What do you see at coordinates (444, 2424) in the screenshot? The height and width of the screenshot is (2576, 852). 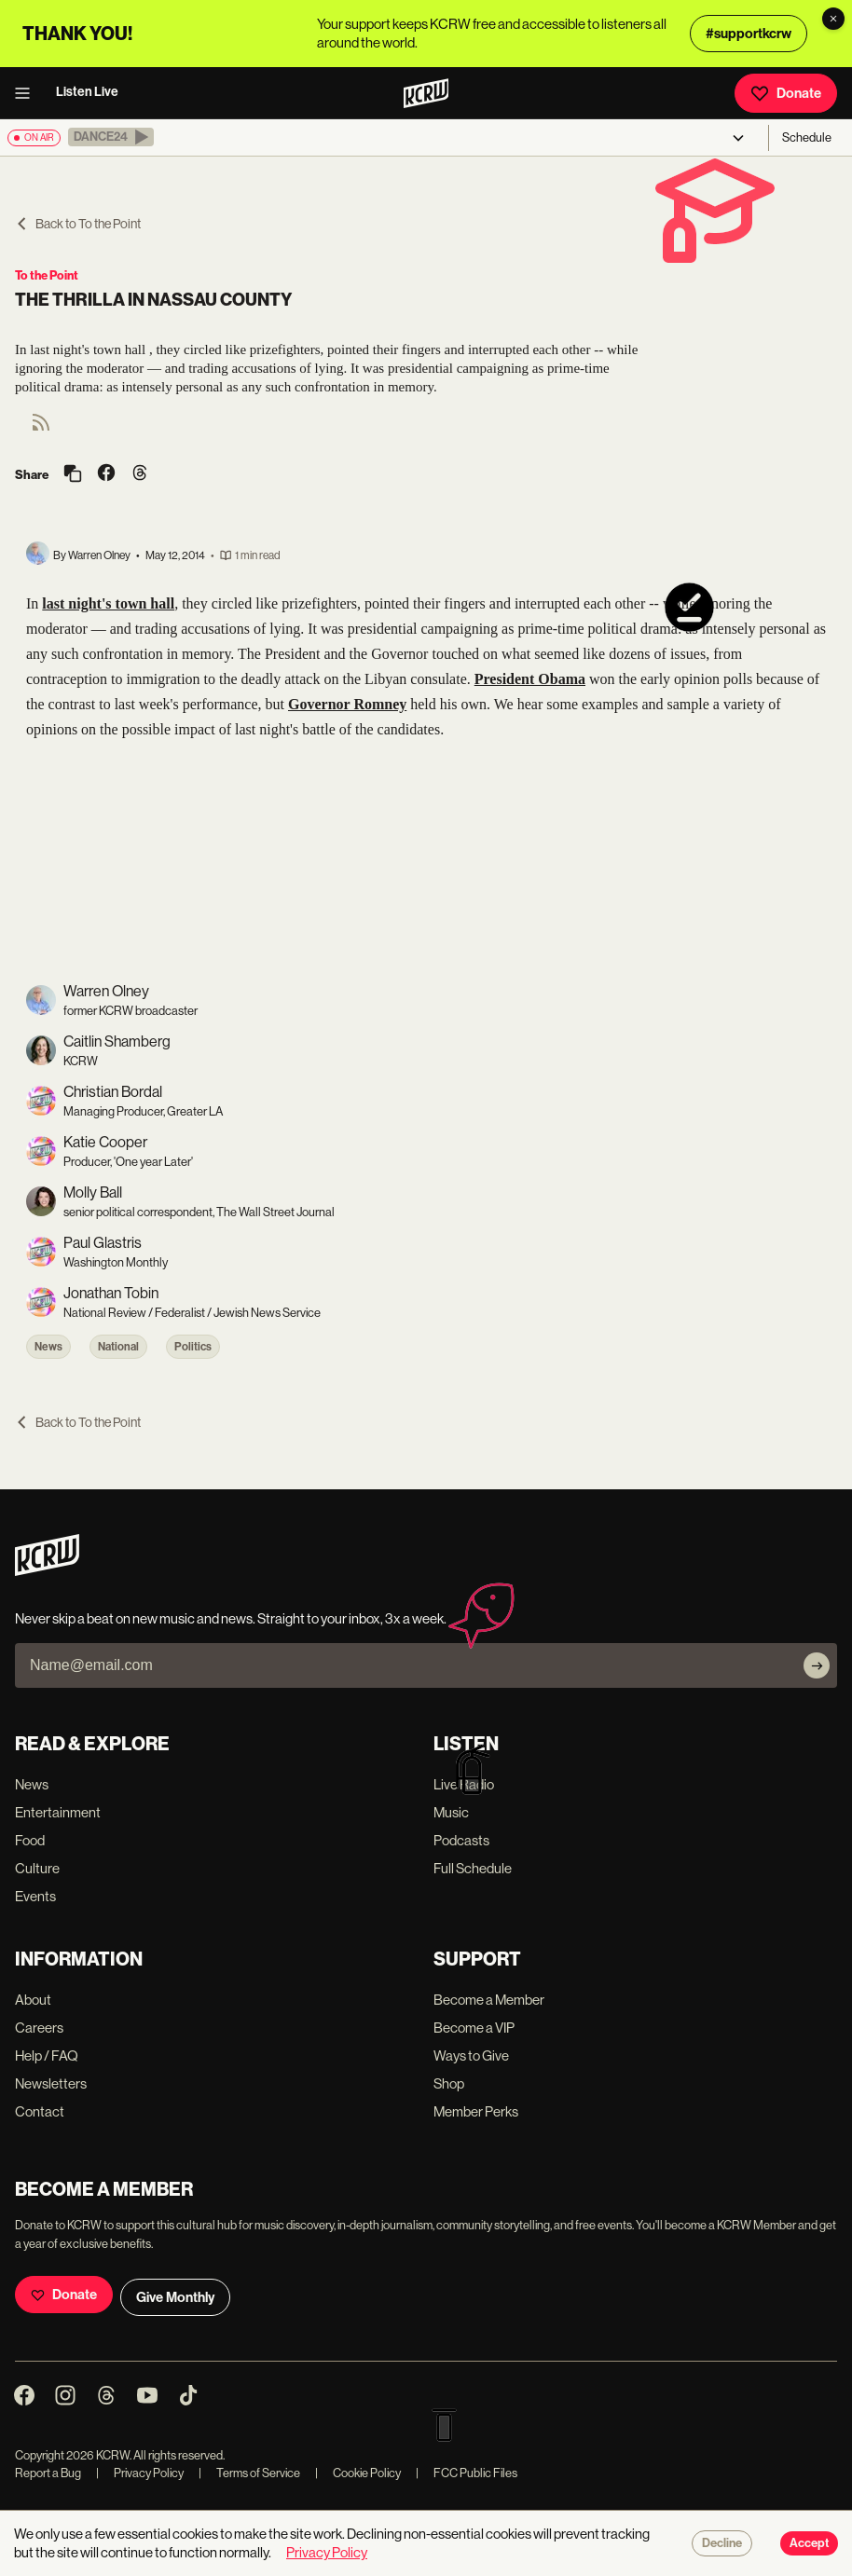 I see `align element to top edge` at bounding box center [444, 2424].